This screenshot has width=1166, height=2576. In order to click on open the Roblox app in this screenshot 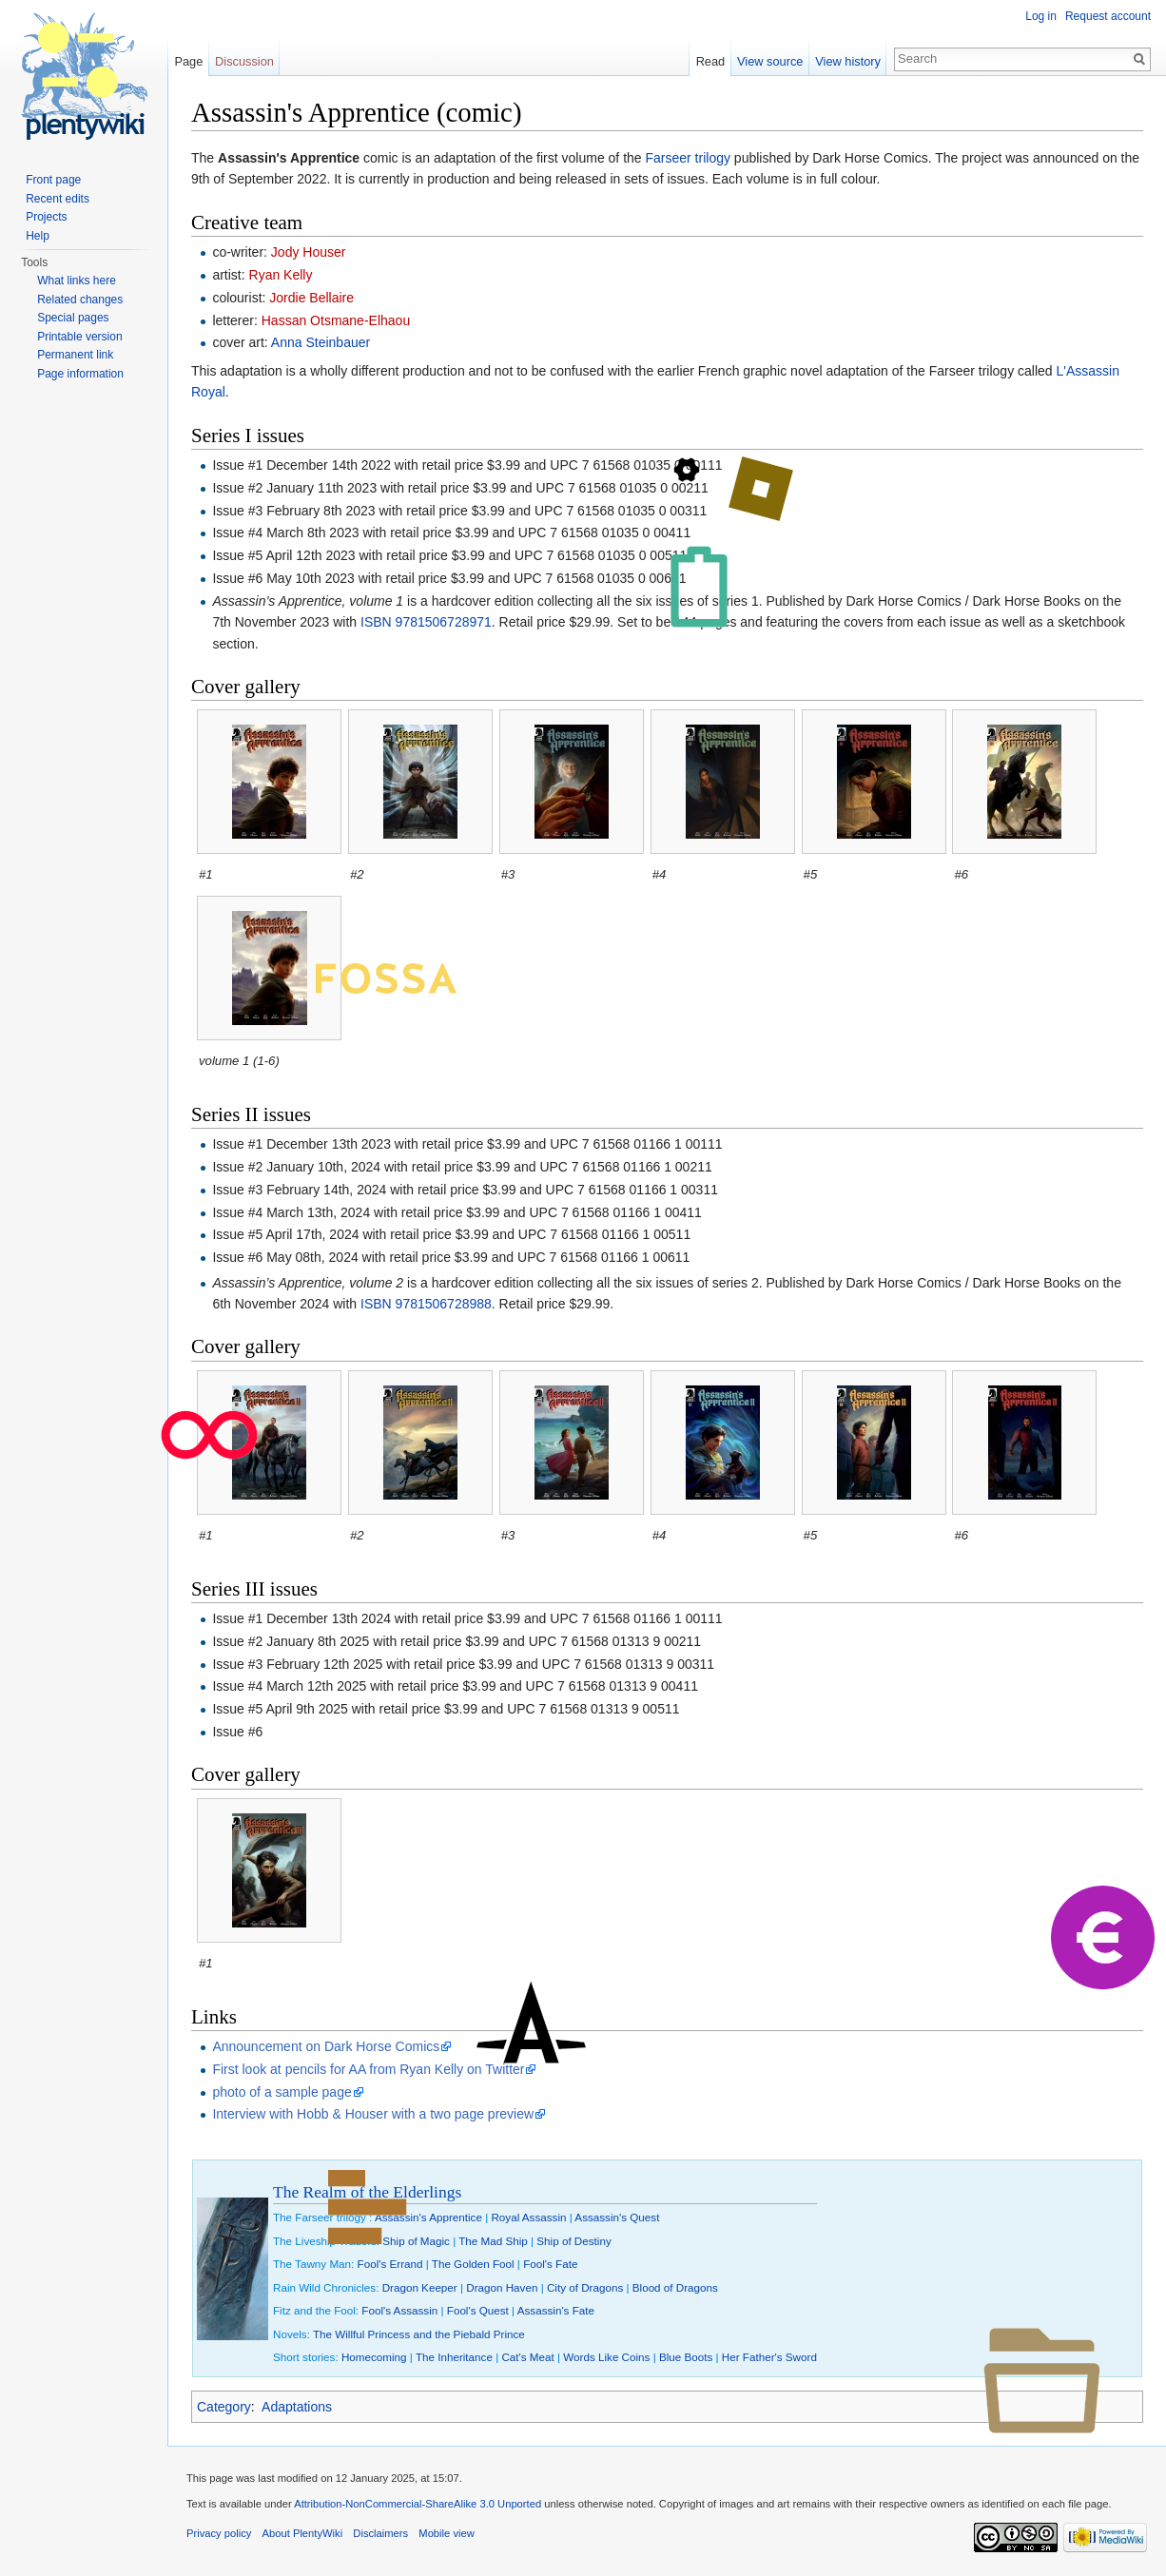, I will do `click(761, 489)`.